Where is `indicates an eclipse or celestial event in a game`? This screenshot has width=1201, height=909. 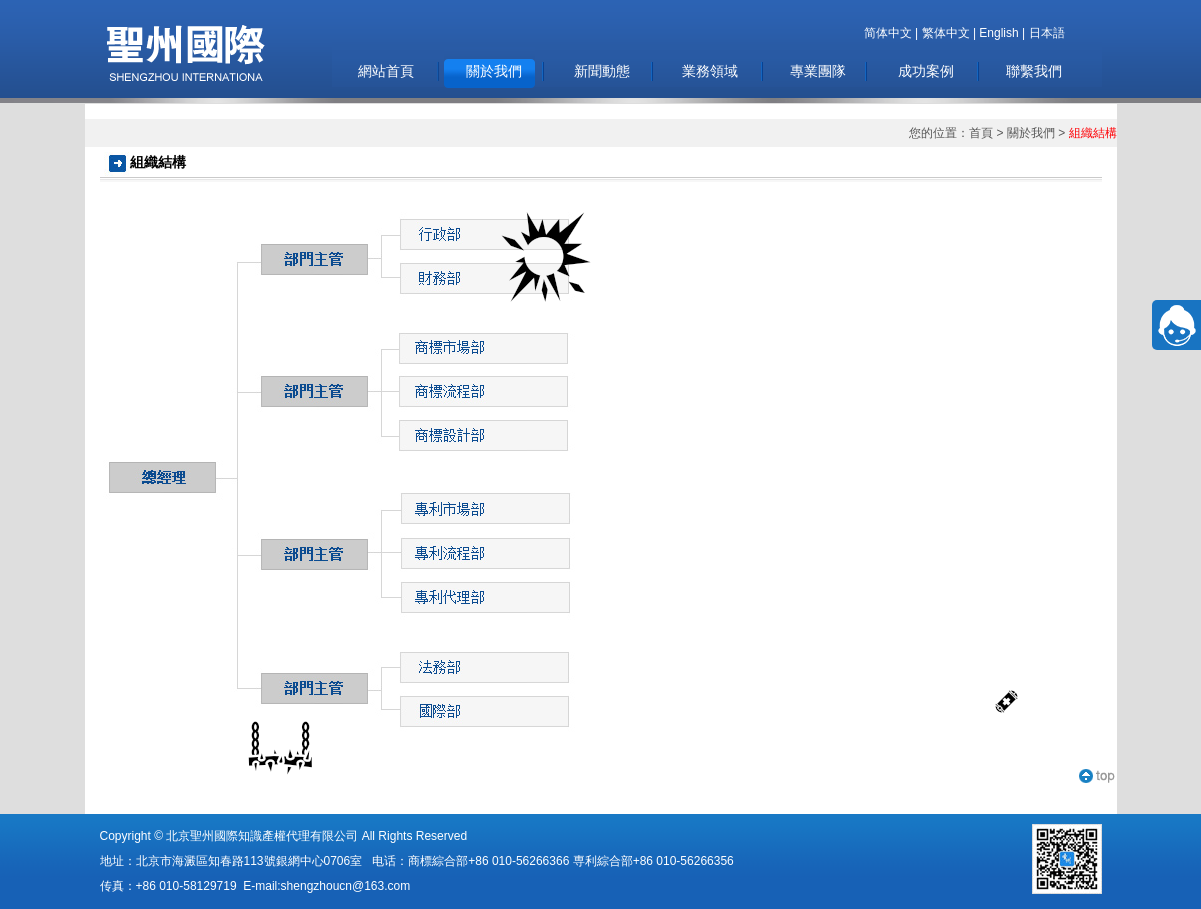 indicates an eclipse or celestial event in a game is located at coordinates (545, 257).